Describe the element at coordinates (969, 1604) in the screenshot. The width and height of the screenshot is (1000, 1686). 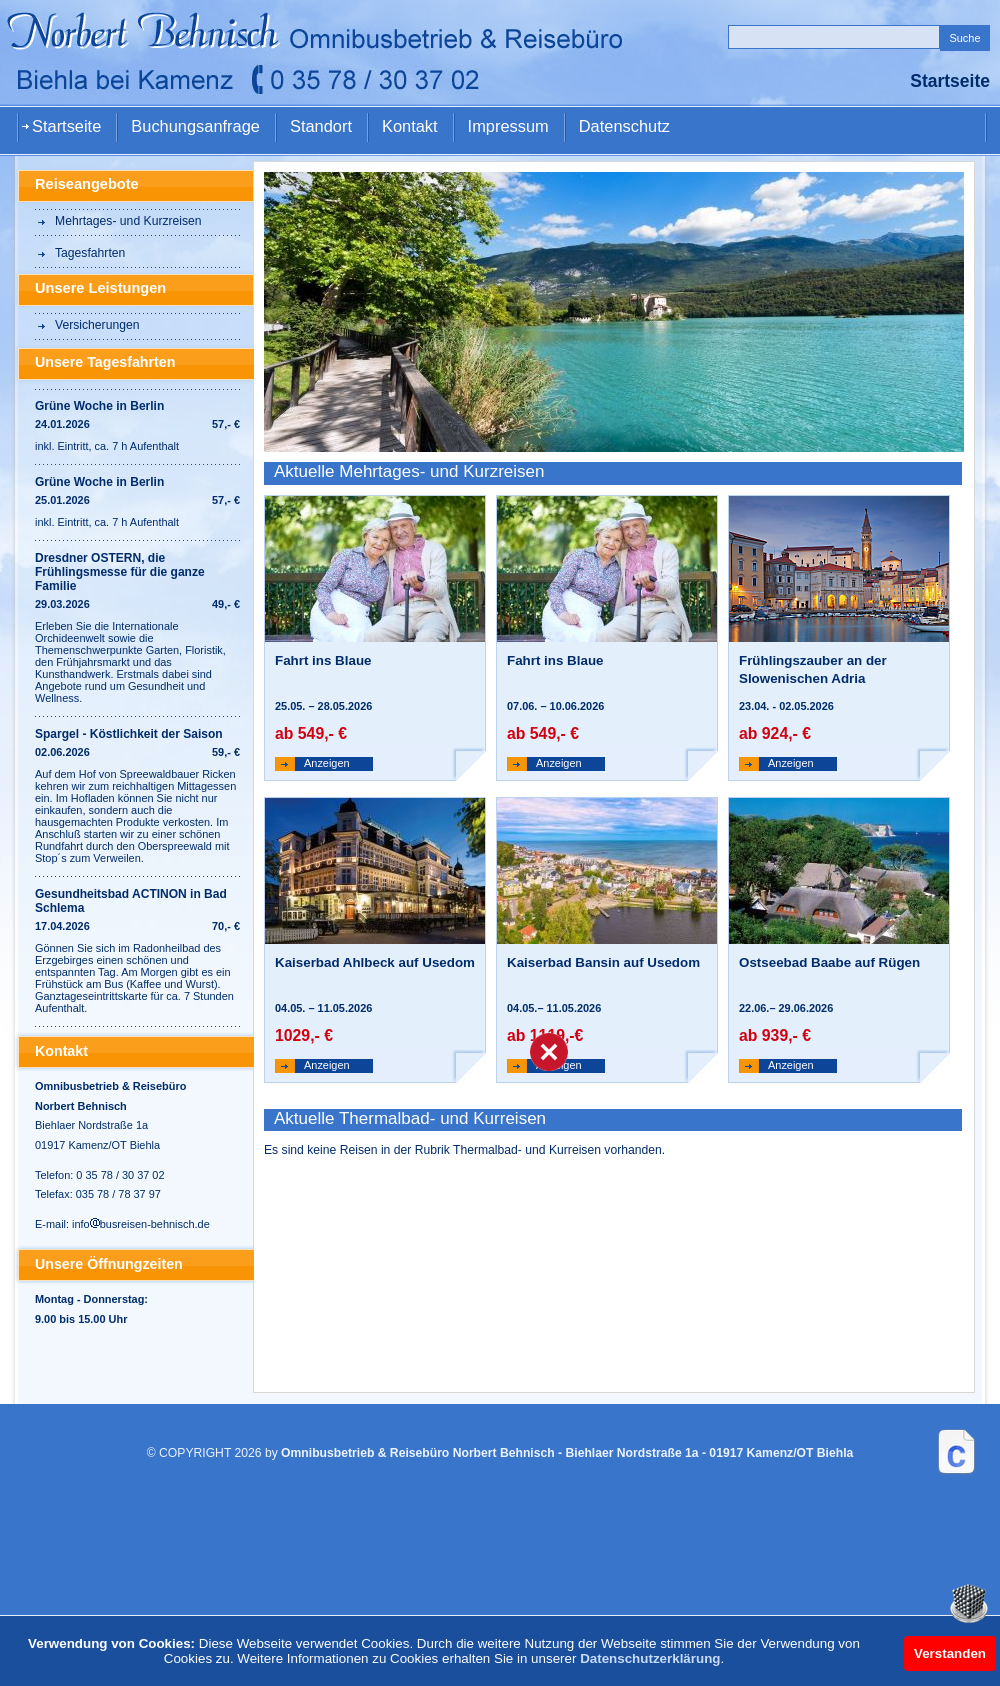
I see `access Xsan storage area network settings` at that location.